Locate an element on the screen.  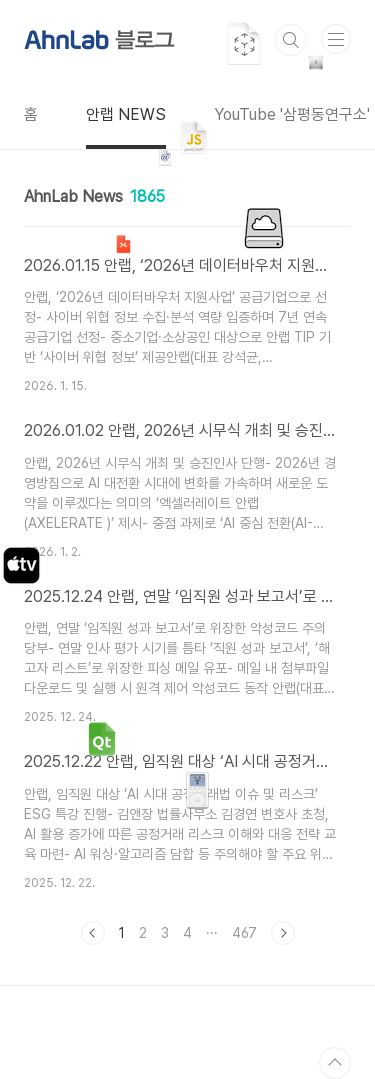
open an xmind mind mapping file is located at coordinates (123, 244).